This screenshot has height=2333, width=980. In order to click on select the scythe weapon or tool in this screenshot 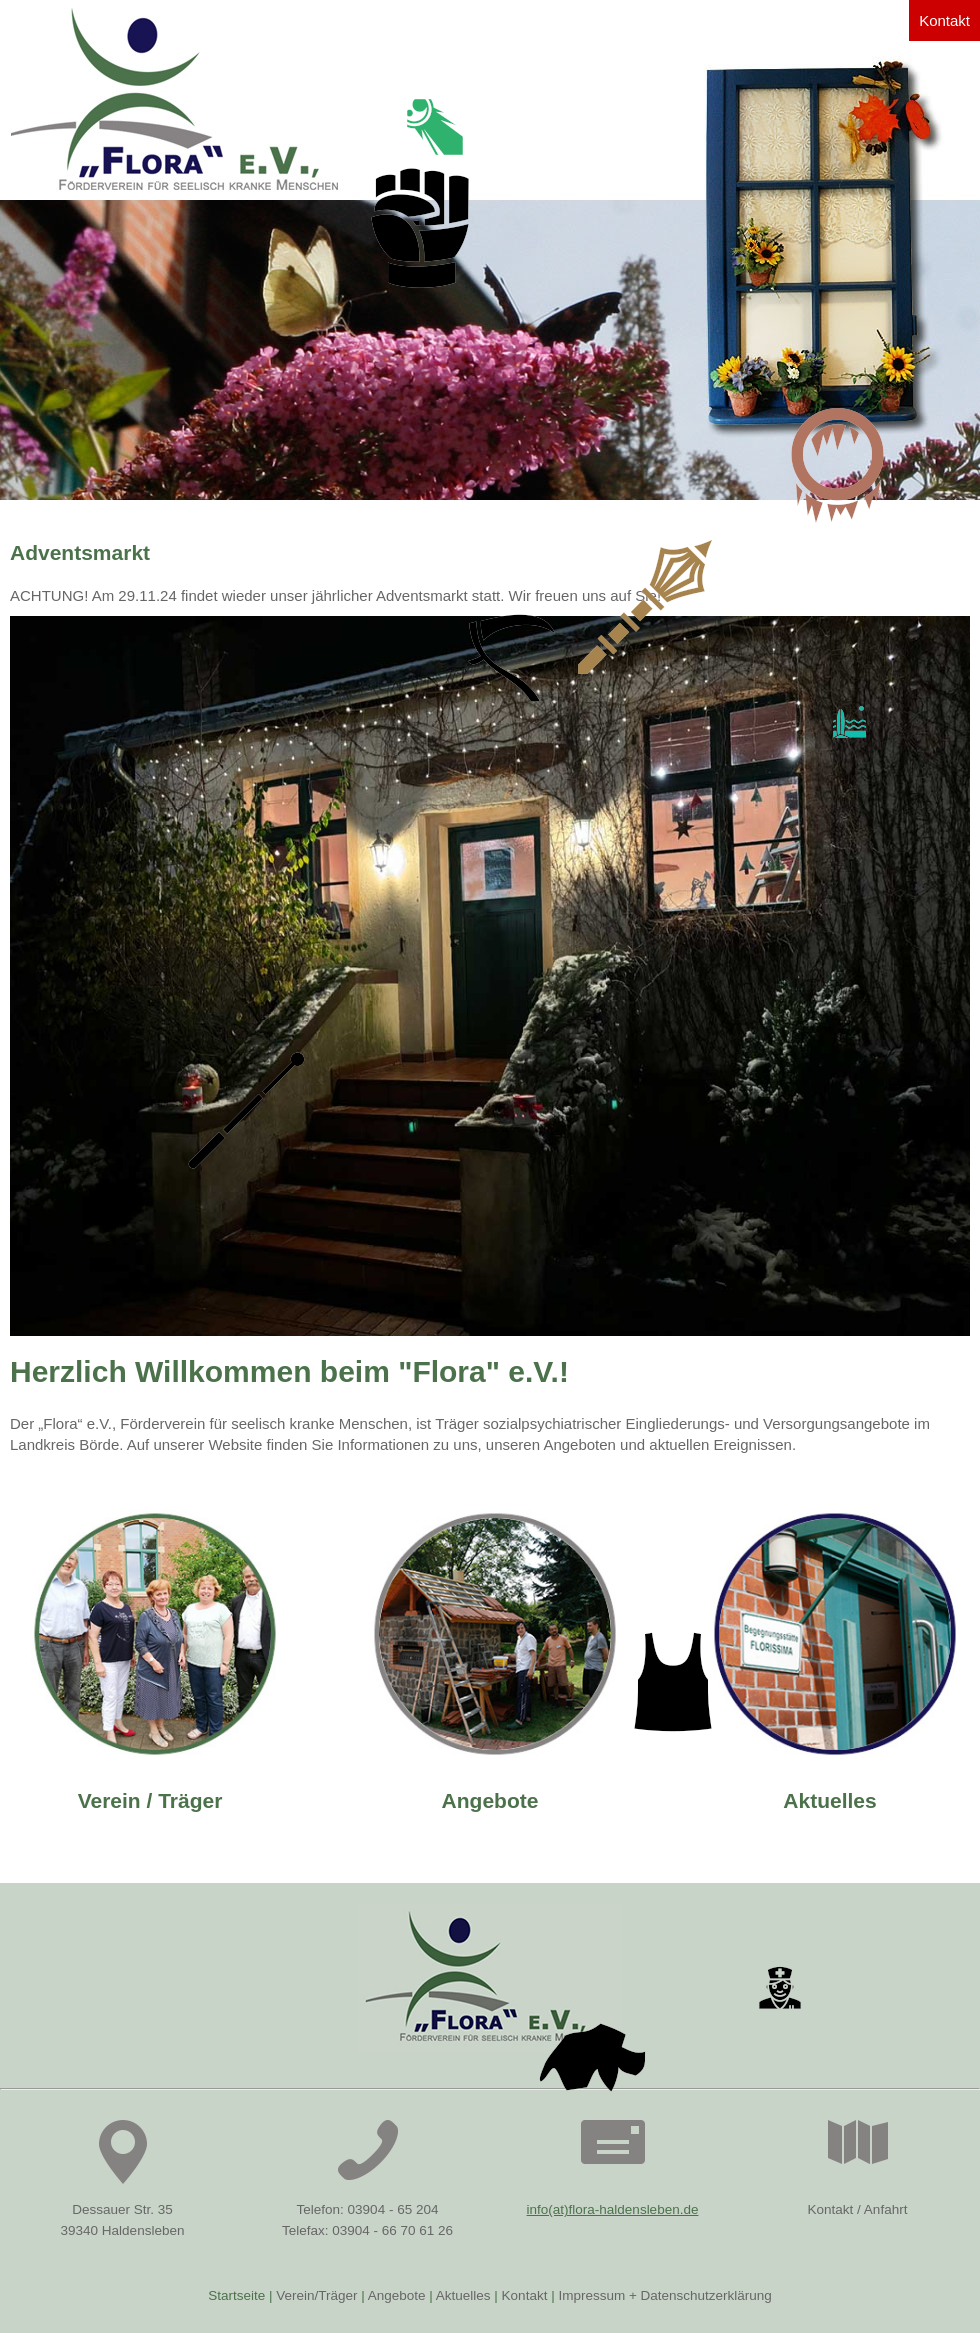, I will do `click(512, 658)`.